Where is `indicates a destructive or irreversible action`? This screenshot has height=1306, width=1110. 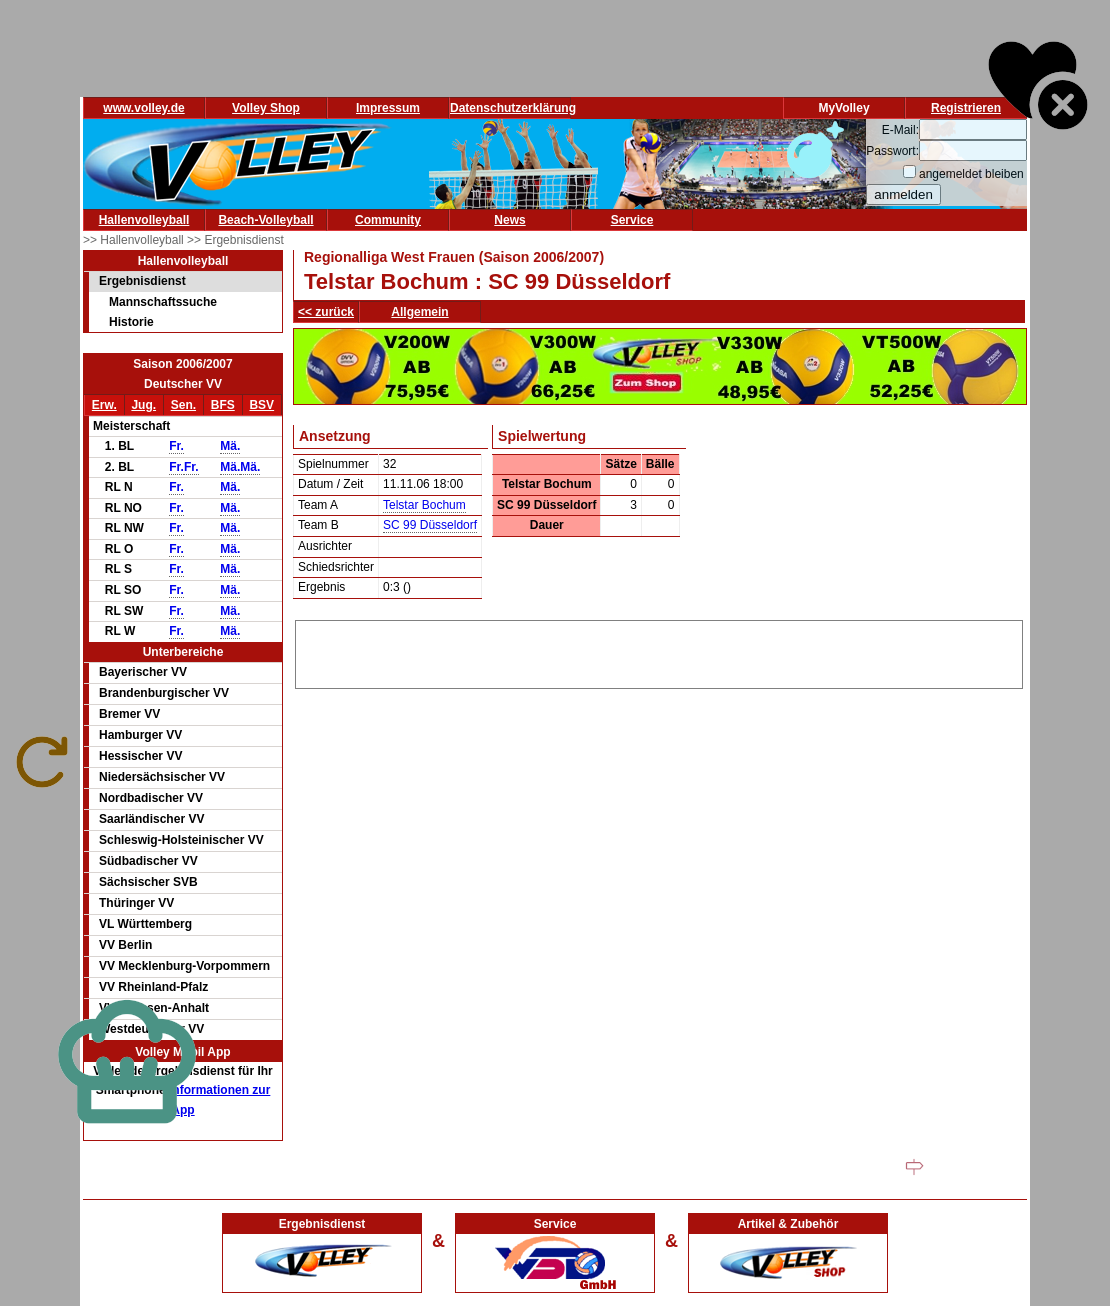 indicates a destructive or irreversible action is located at coordinates (814, 150).